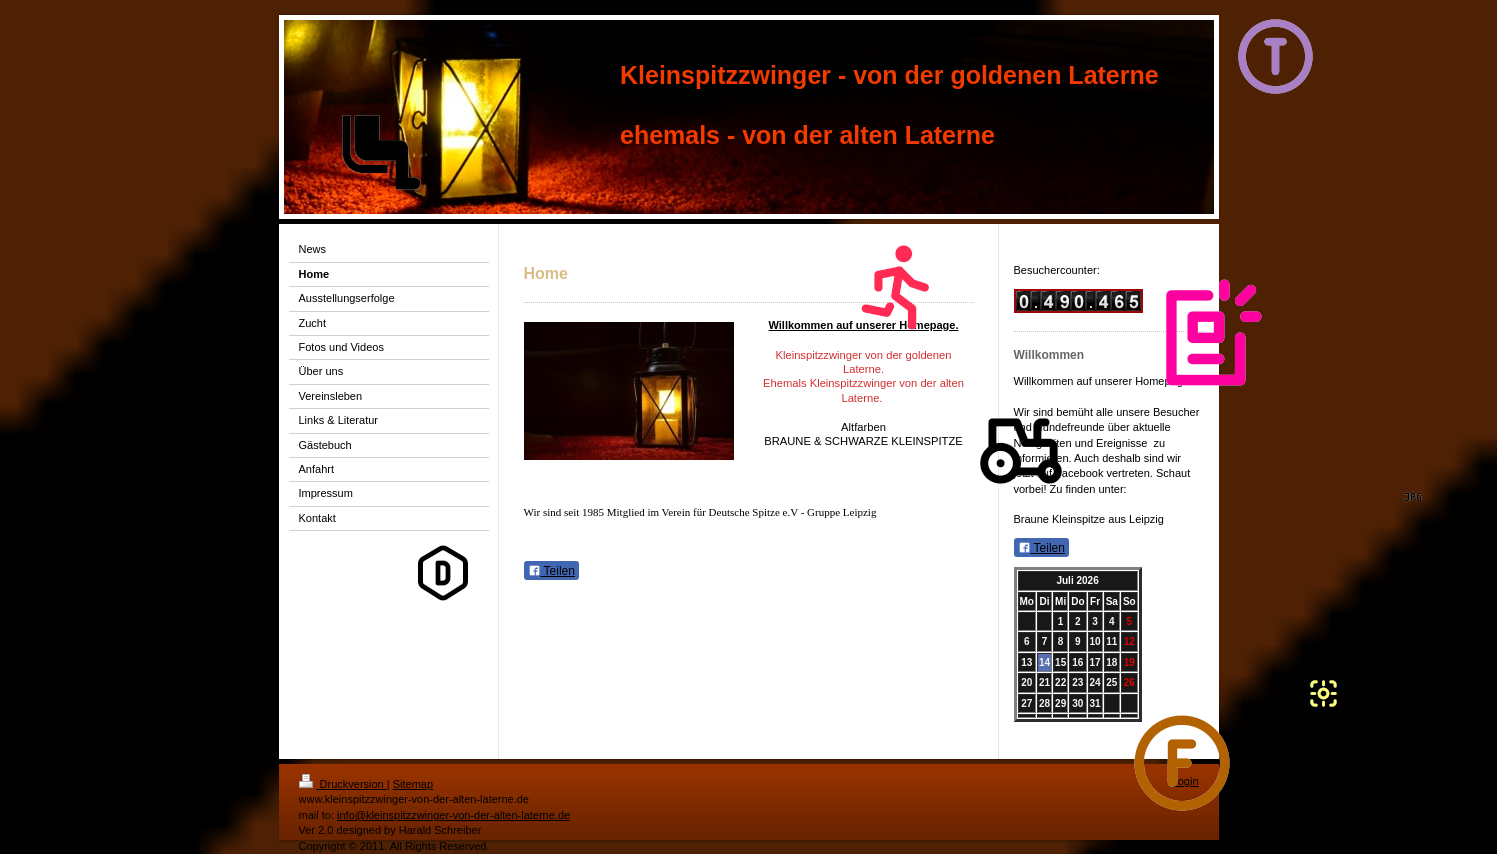 The image size is (1497, 854). What do you see at coordinates (1021, 451) in the screenshot?
I see `access farming or agricultural features` at bounding box center [1021, 451].